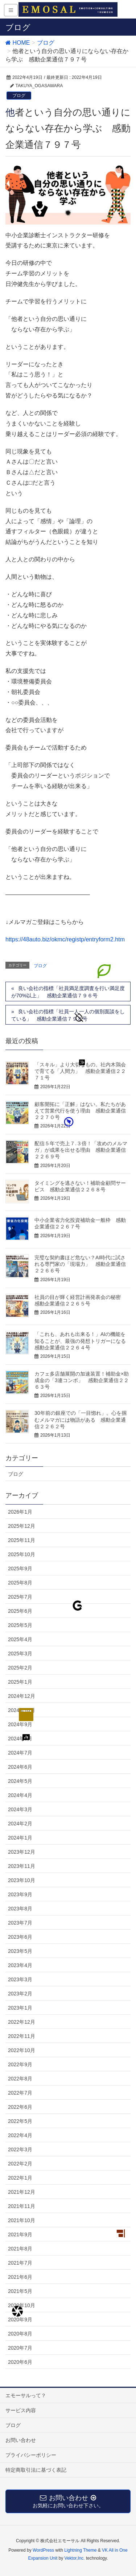 The image size is (136, 2576). What do you see at coordinates (77, 1606) in the screenshot?
I see `Gofore company logo` at bounding box center [77, 1606].